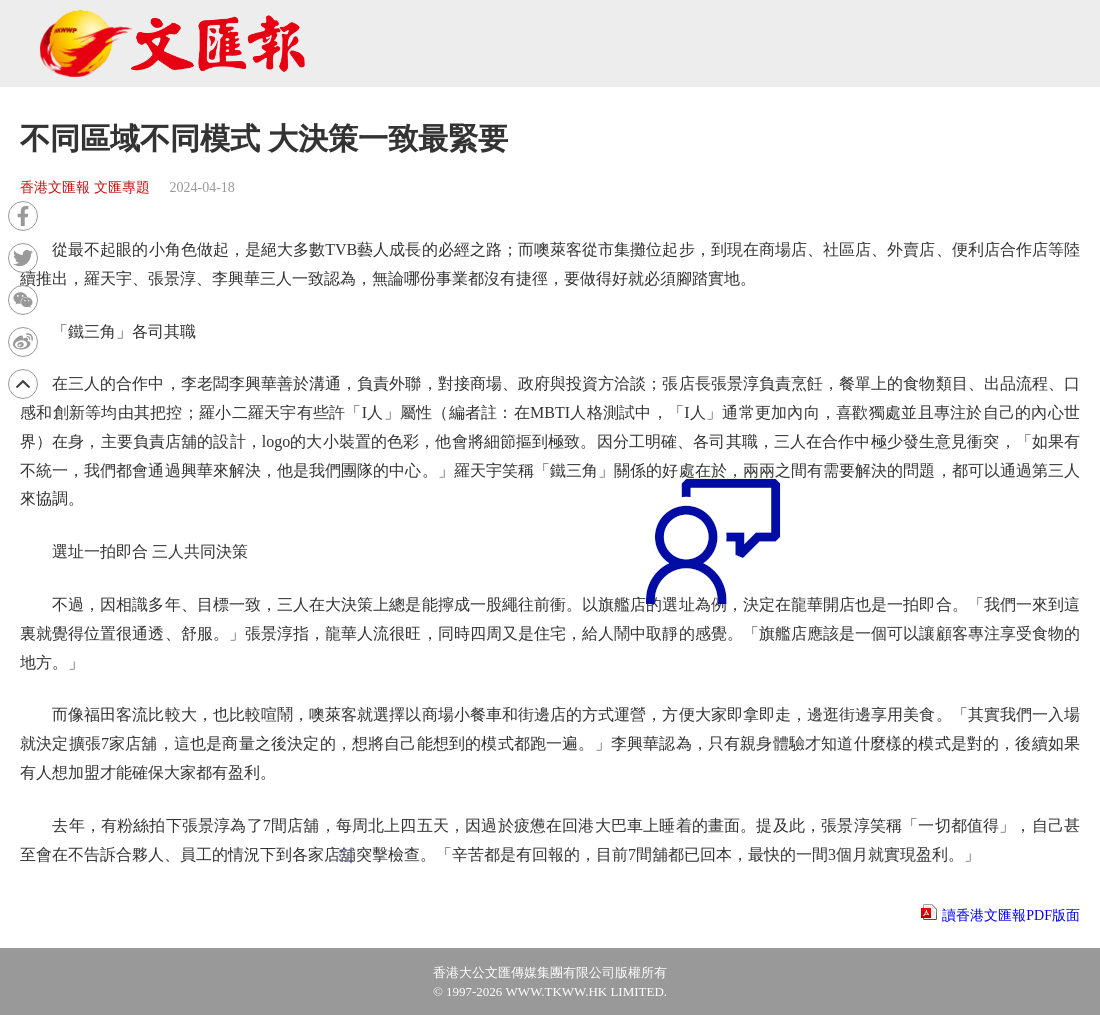 The height and width of the screenshot is (1015, 1100). Describe the element at coordinates (717, 541) in the screenshot. I see `submit feedback or comments` at that location.